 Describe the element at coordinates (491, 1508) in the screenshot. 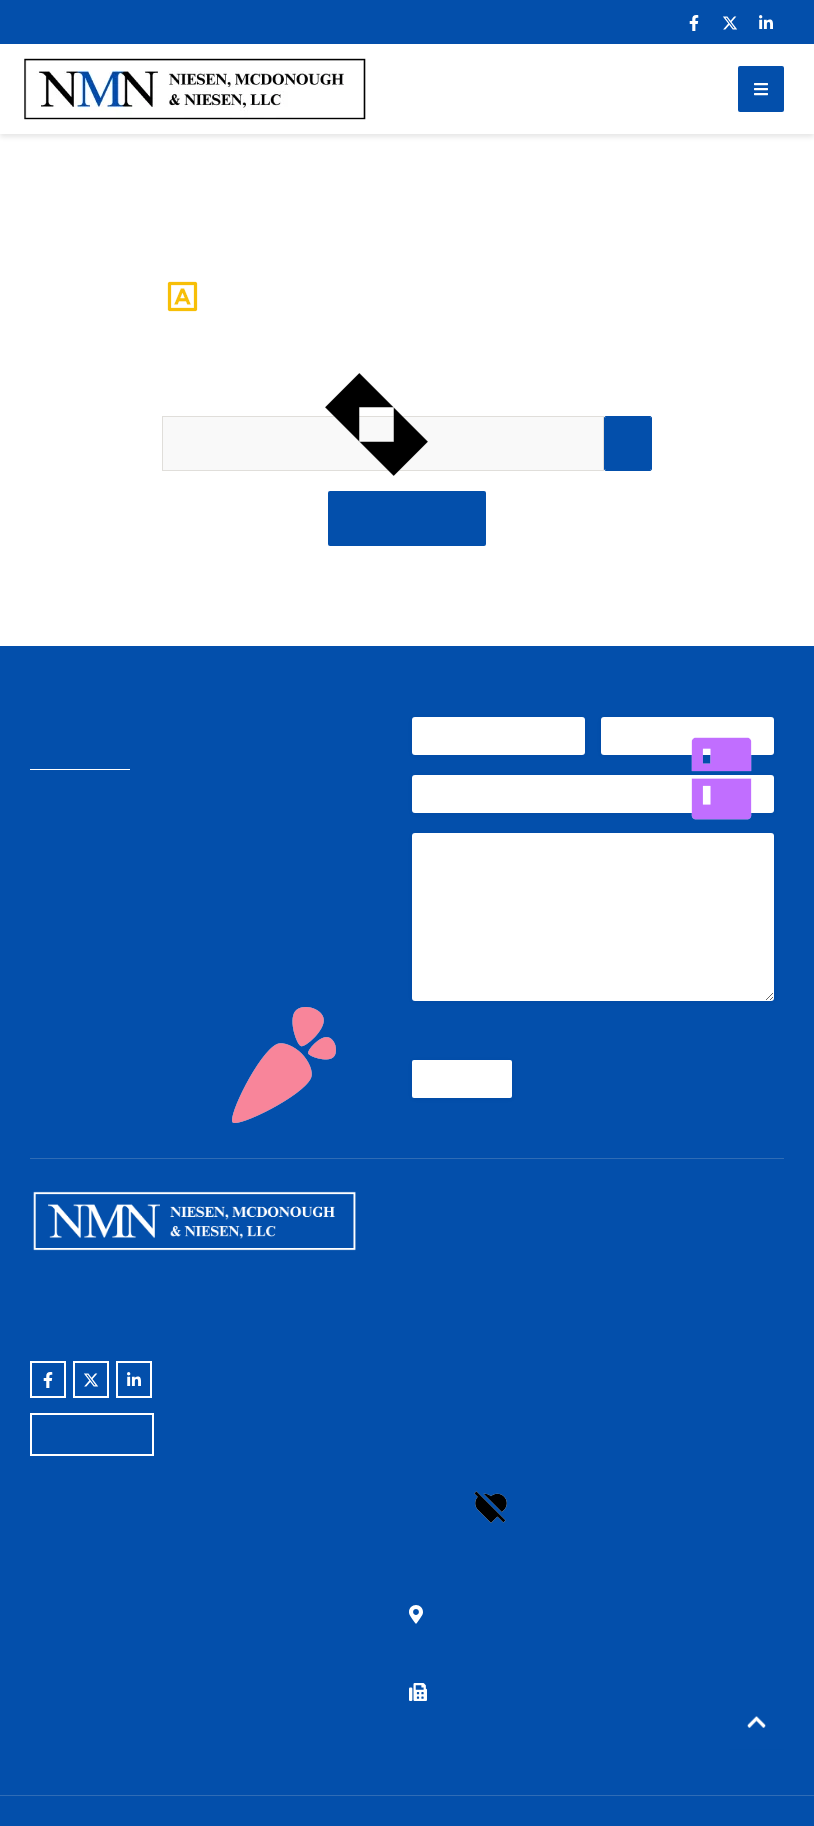

I see `dislike or remove from favorites` at that location.